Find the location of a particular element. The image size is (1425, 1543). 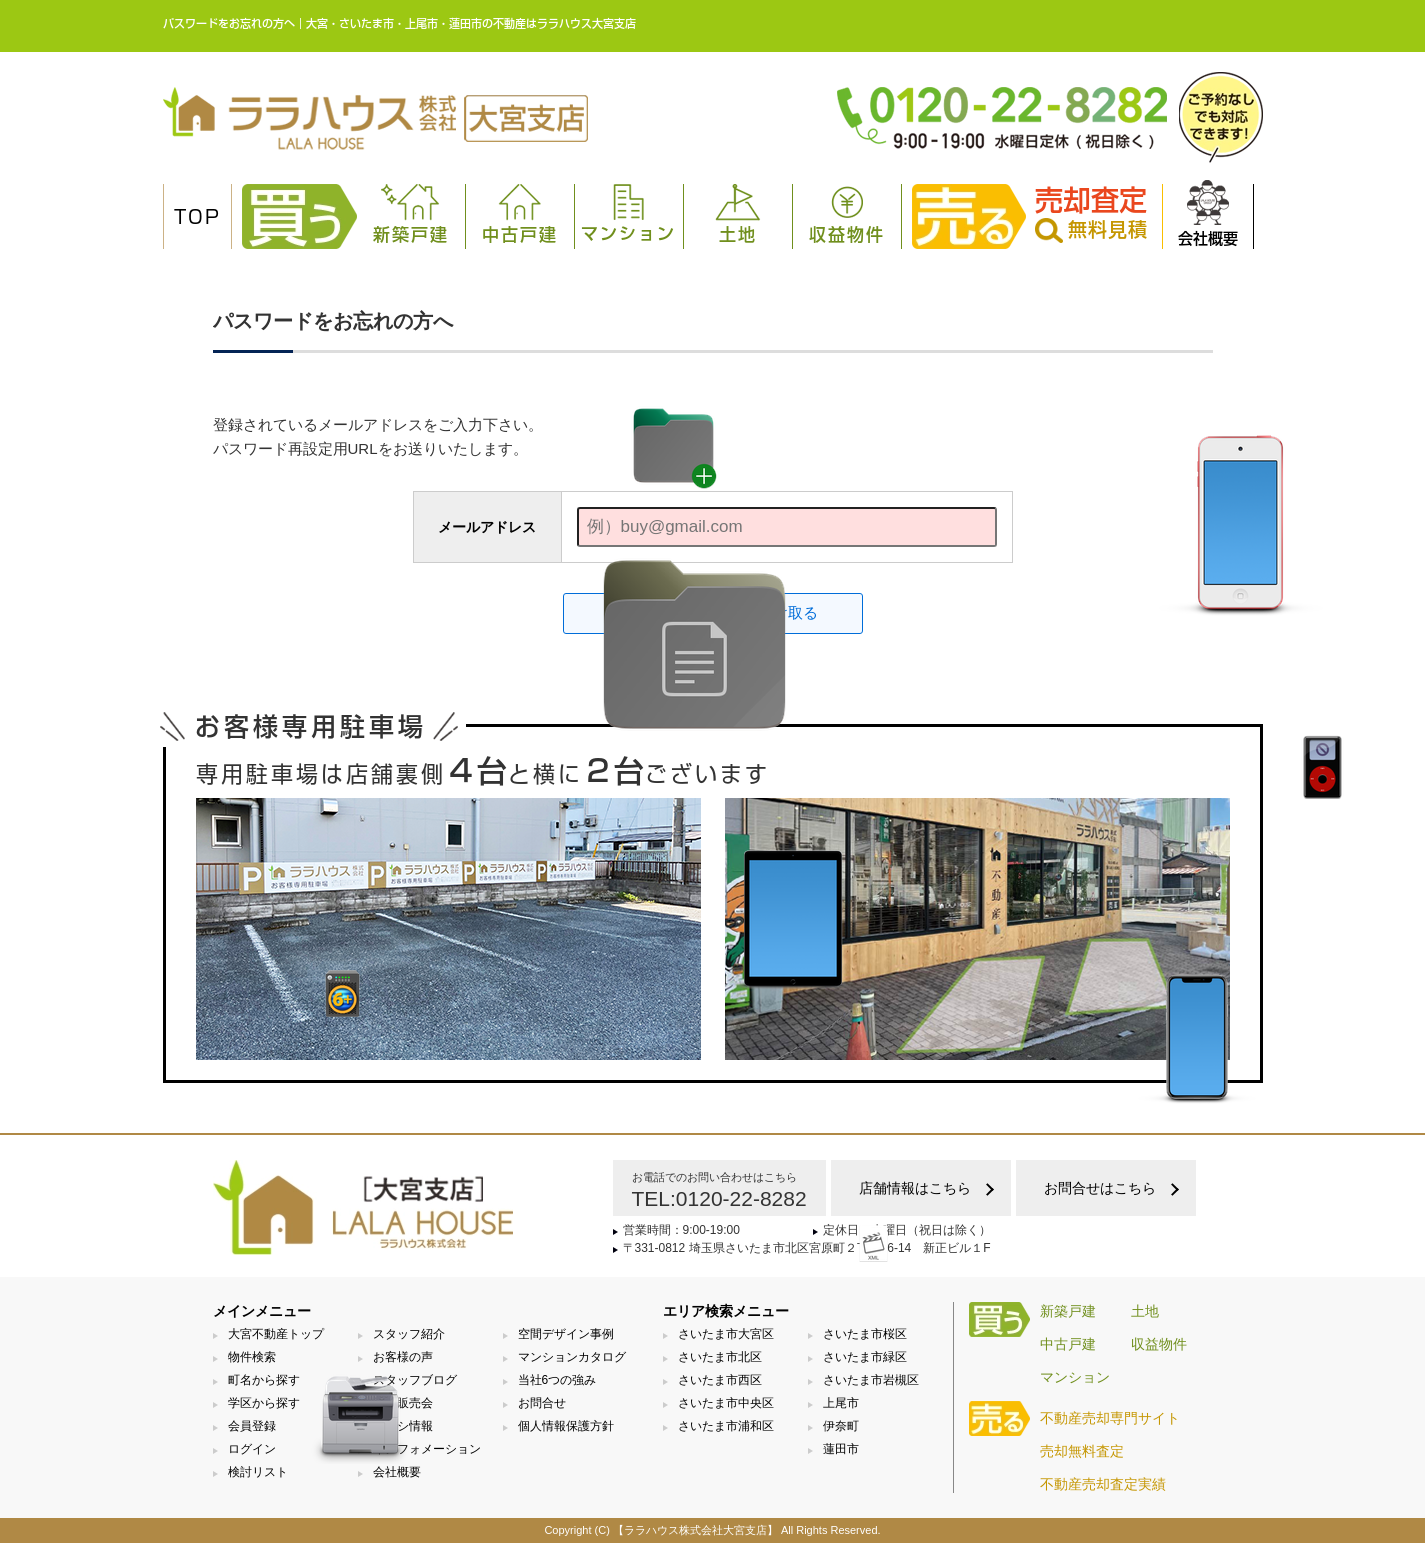

RAID 6+ storage configuration or disk array is located at coordinates (342, 993).